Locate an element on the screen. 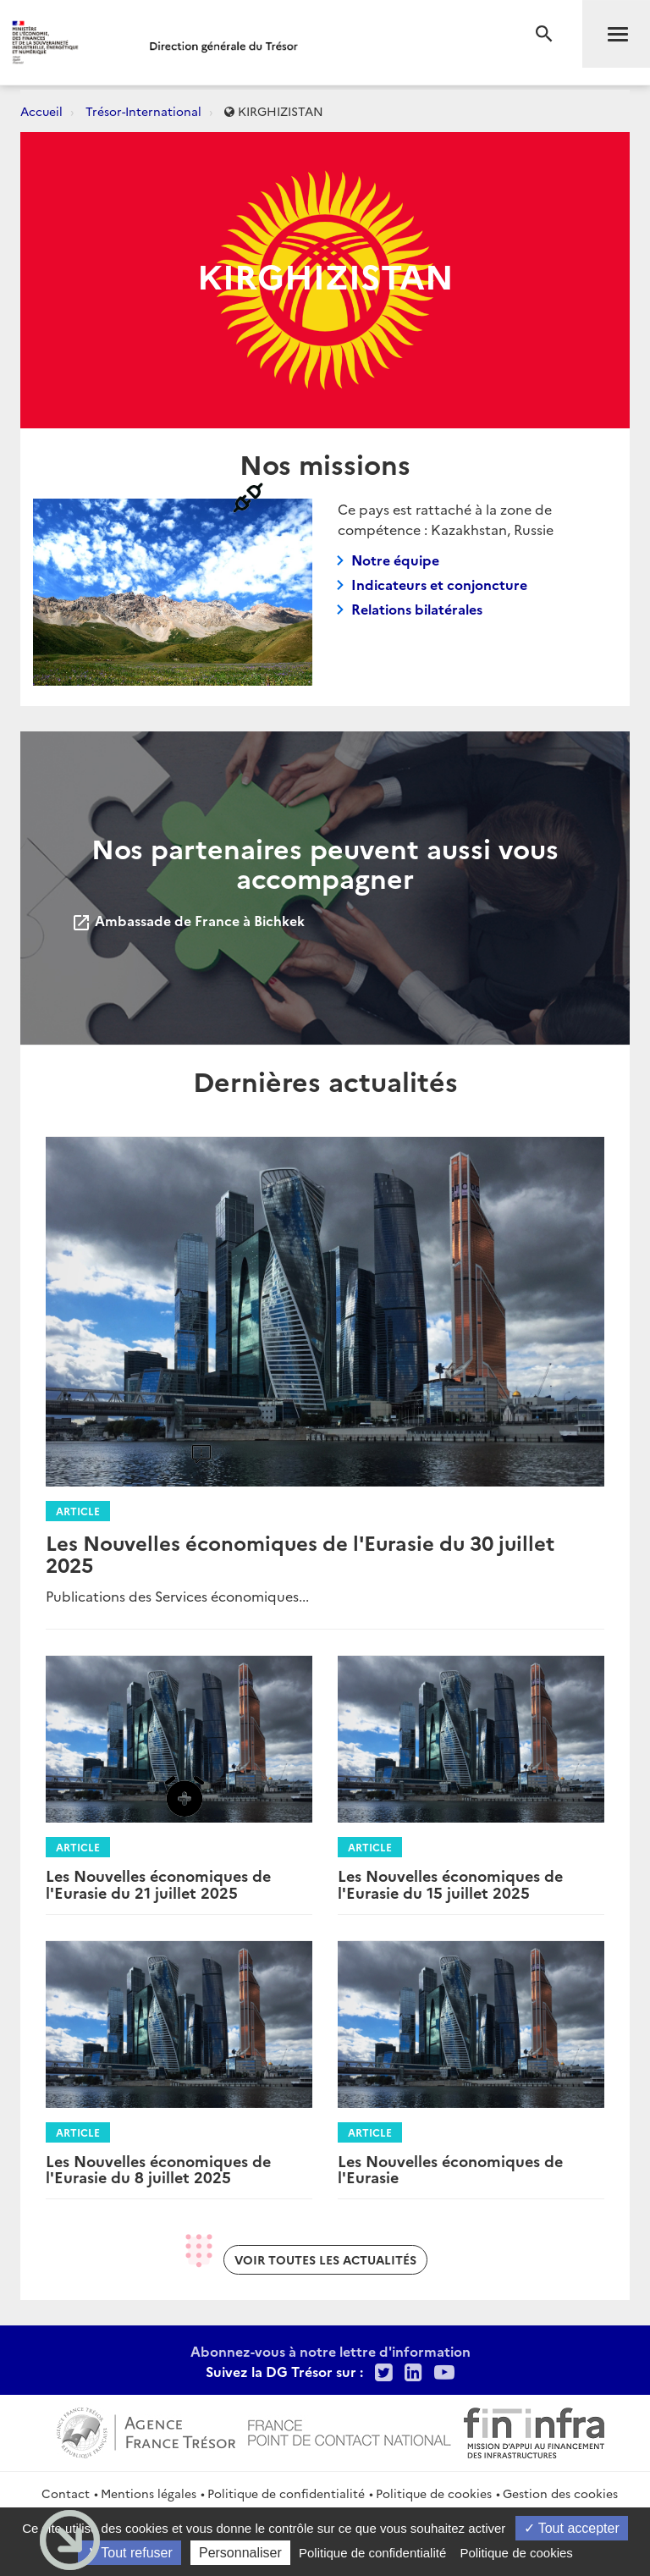  indicates an active connection established is located at coordinates (248, 498).